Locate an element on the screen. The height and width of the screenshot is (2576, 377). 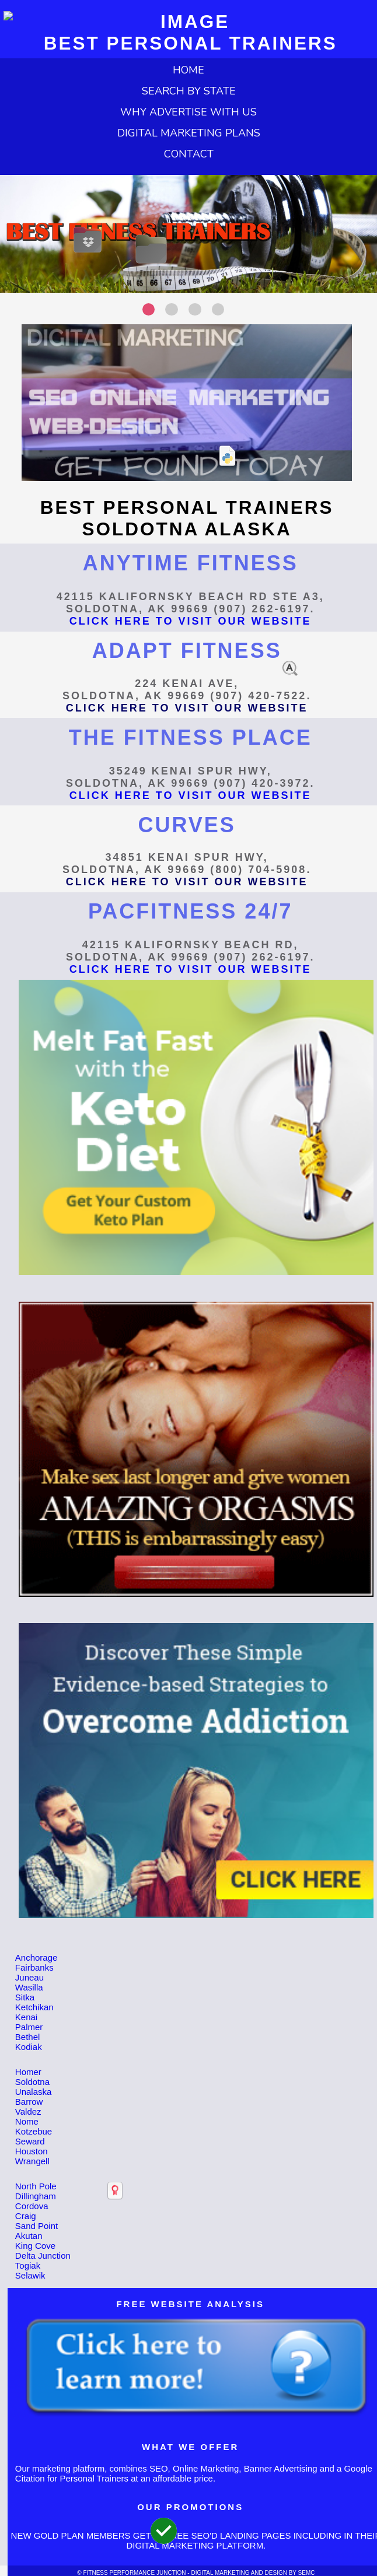
a python source code file is located at coordinates (227, 455).